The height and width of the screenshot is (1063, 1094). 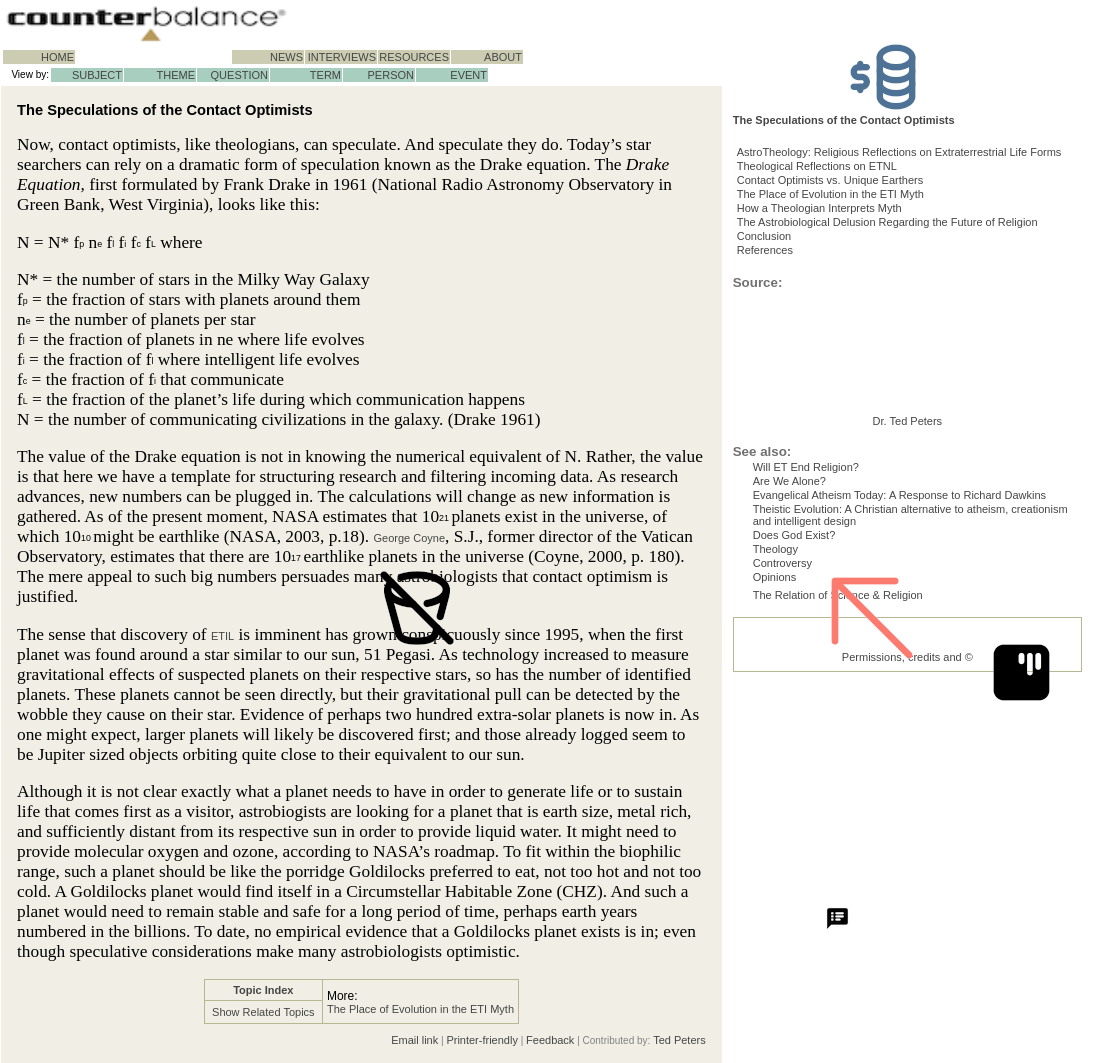 I want to click on view speaker notes or presentation talking points, so click(x=837, y=918).